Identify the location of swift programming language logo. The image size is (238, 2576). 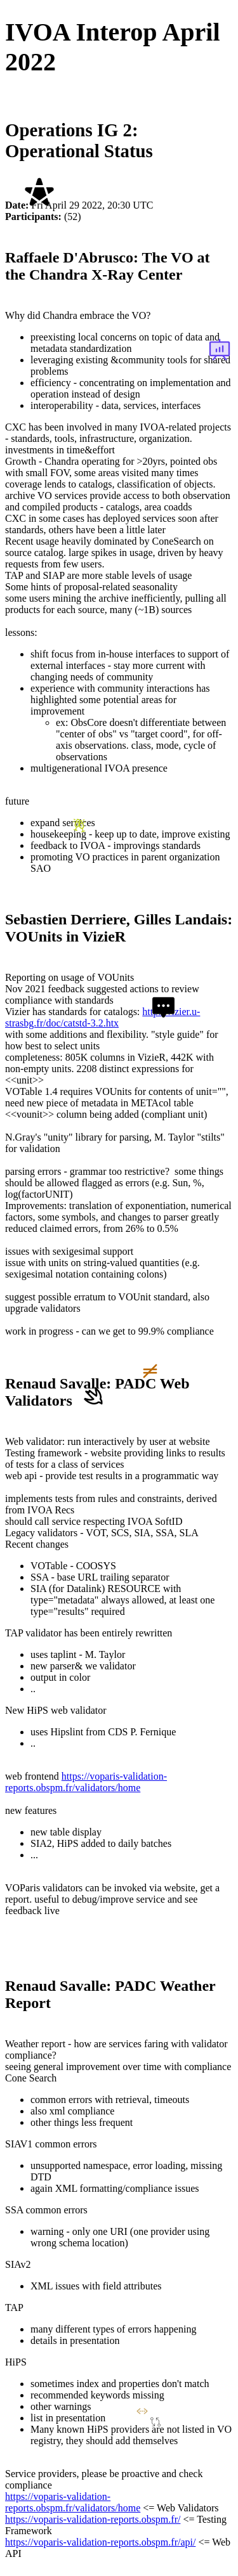
(93, 1395).